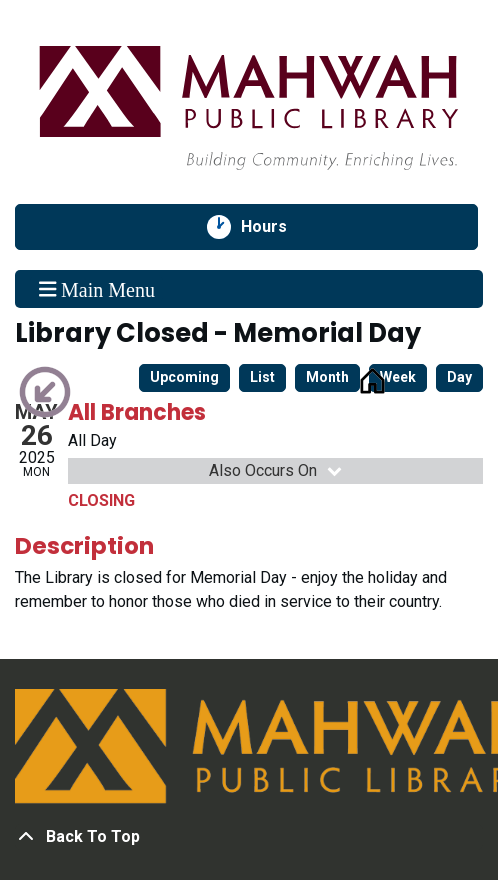 The image size is (498, 880). What do you see at coordinates (372, 381) in the screenshot?
I see `navigate to home screen` at bounding box center [372, 381].